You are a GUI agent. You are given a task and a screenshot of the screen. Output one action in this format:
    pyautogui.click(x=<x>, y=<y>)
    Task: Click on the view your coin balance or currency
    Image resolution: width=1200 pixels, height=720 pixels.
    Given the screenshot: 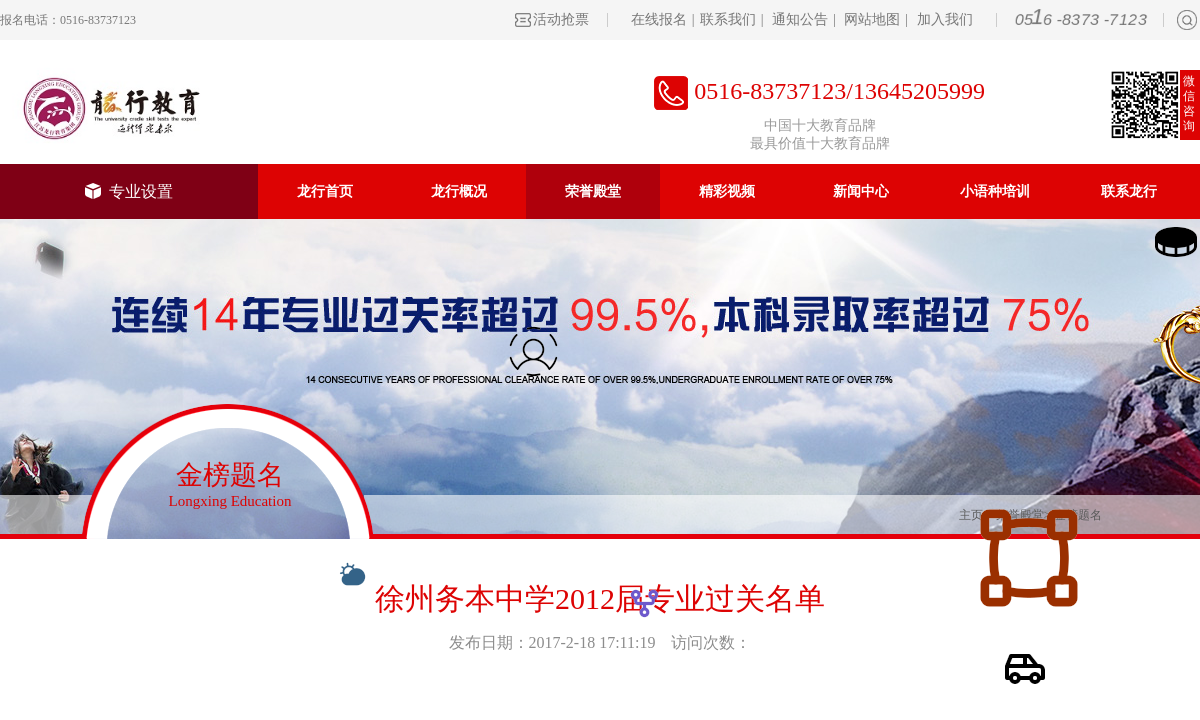 What is the action you would take?
    pyautogui.click(x=1176, y=242)
    